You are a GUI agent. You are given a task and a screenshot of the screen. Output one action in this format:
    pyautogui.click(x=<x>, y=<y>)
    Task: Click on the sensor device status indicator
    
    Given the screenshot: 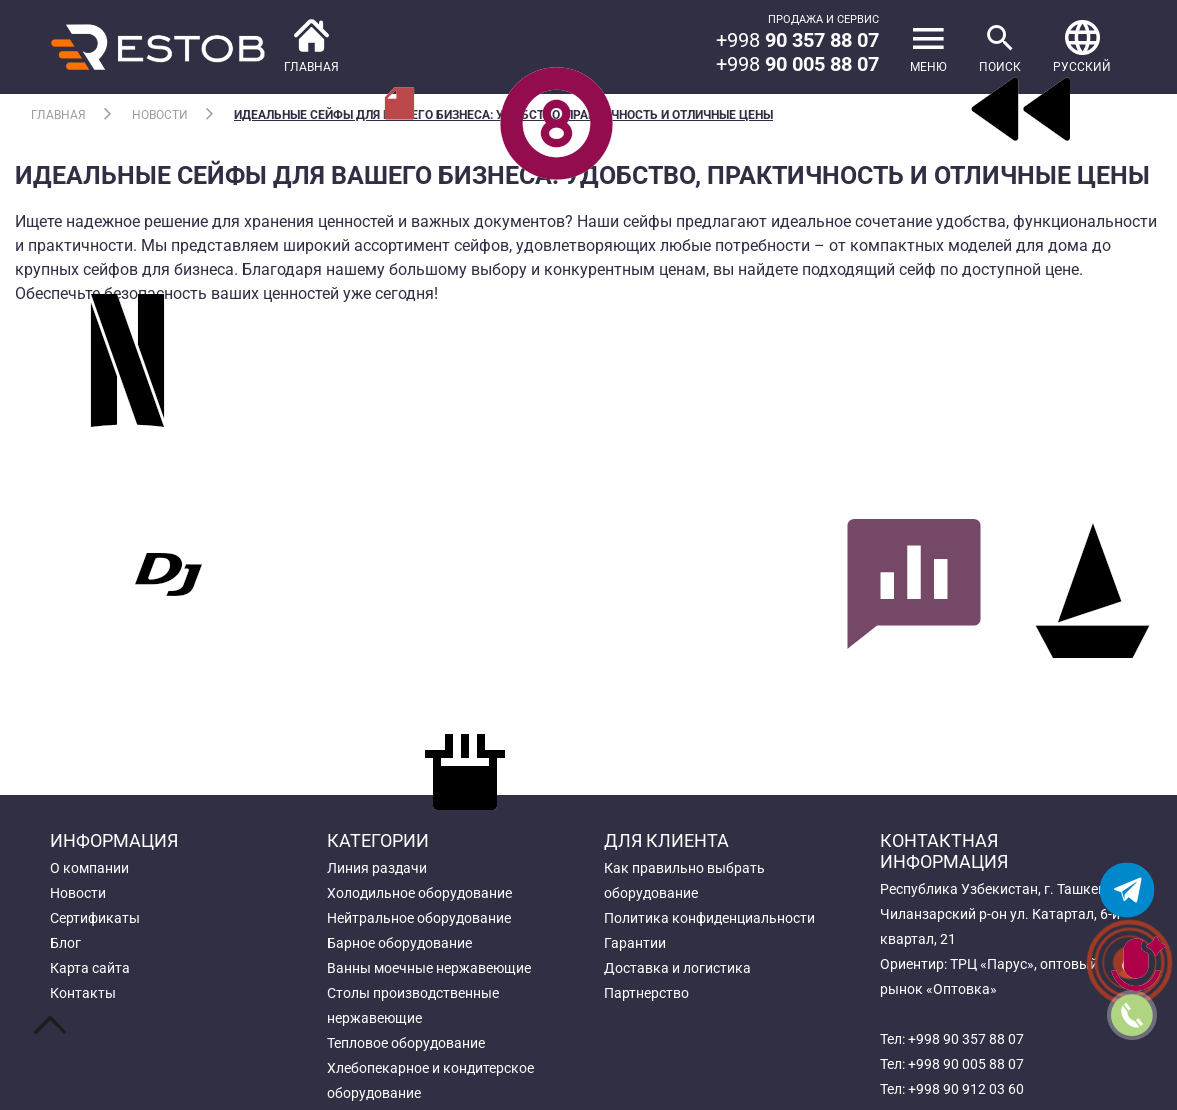 What is the action you would take?
    pyautogui.click(x=465, y=774)
    